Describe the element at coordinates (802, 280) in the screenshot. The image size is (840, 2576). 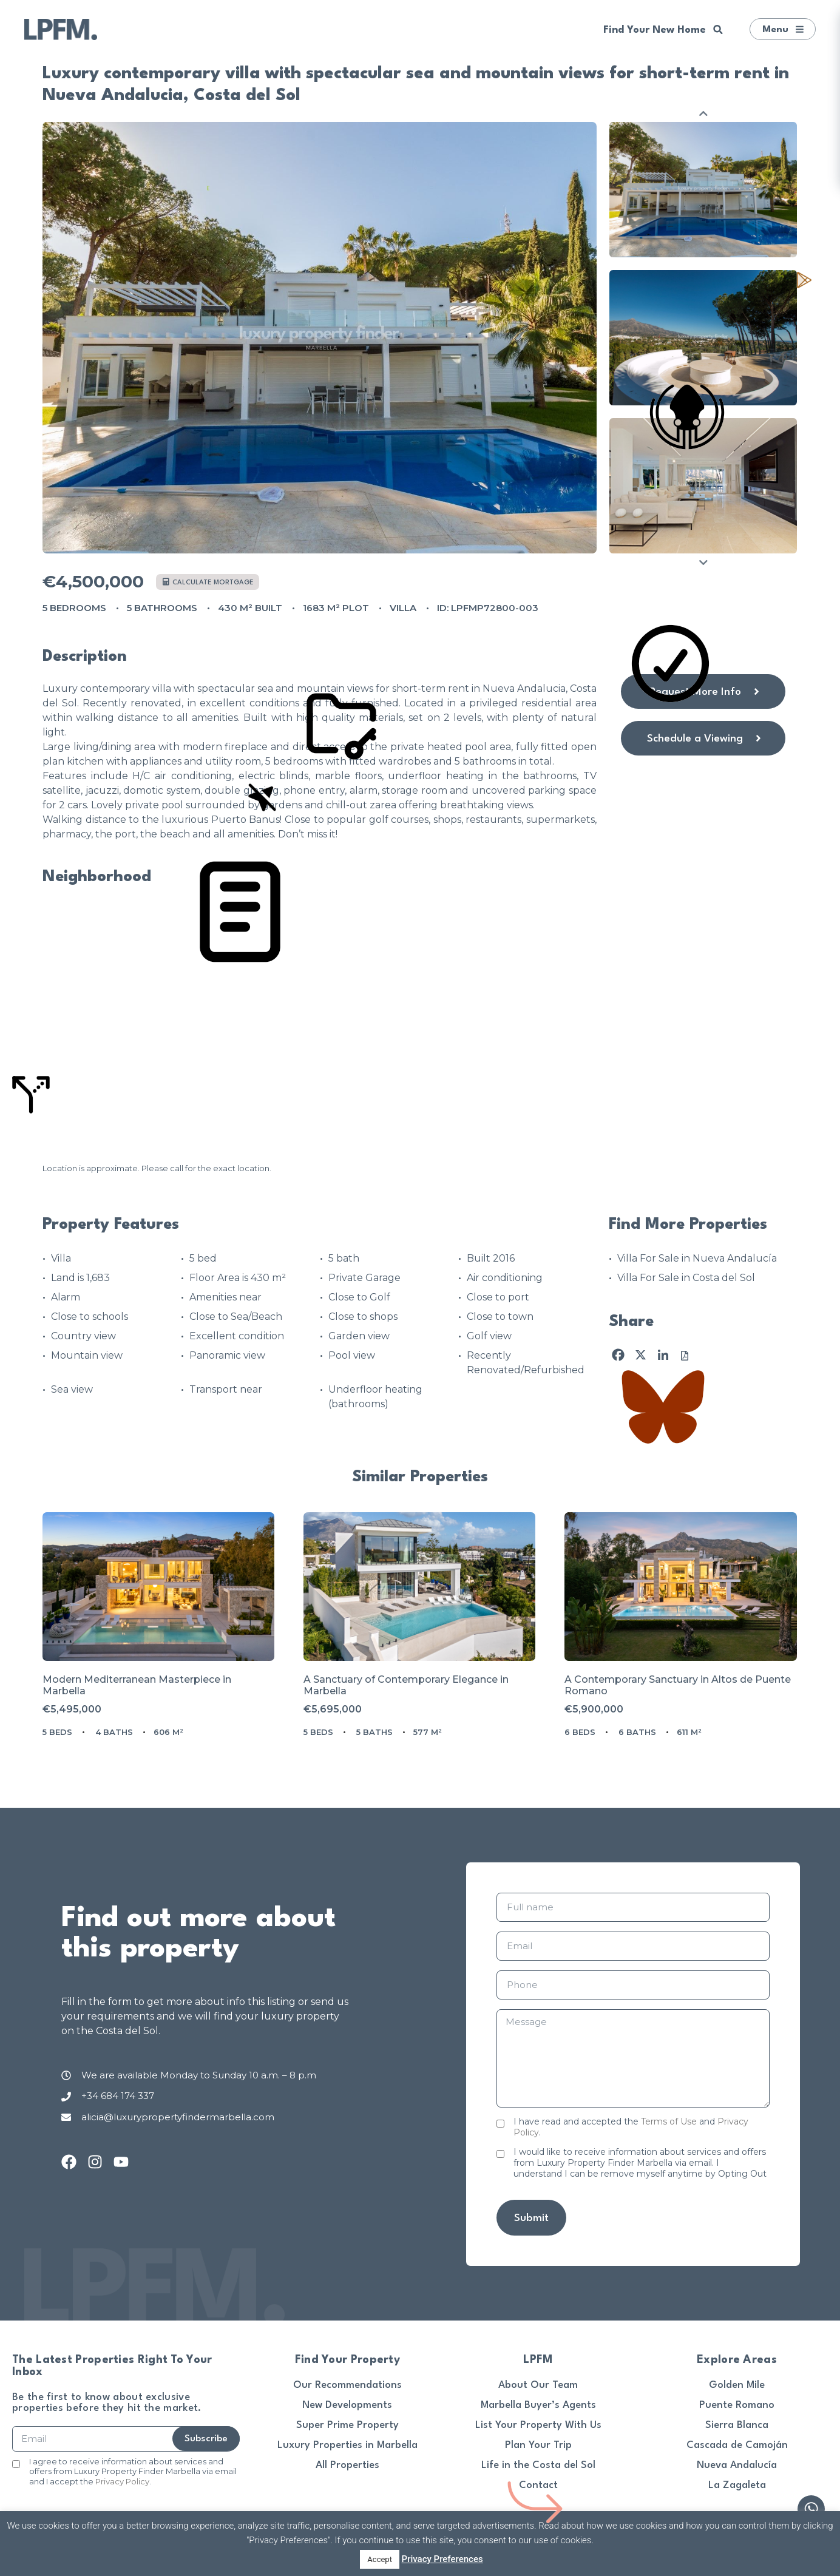
I see `open the google play store` at that location.